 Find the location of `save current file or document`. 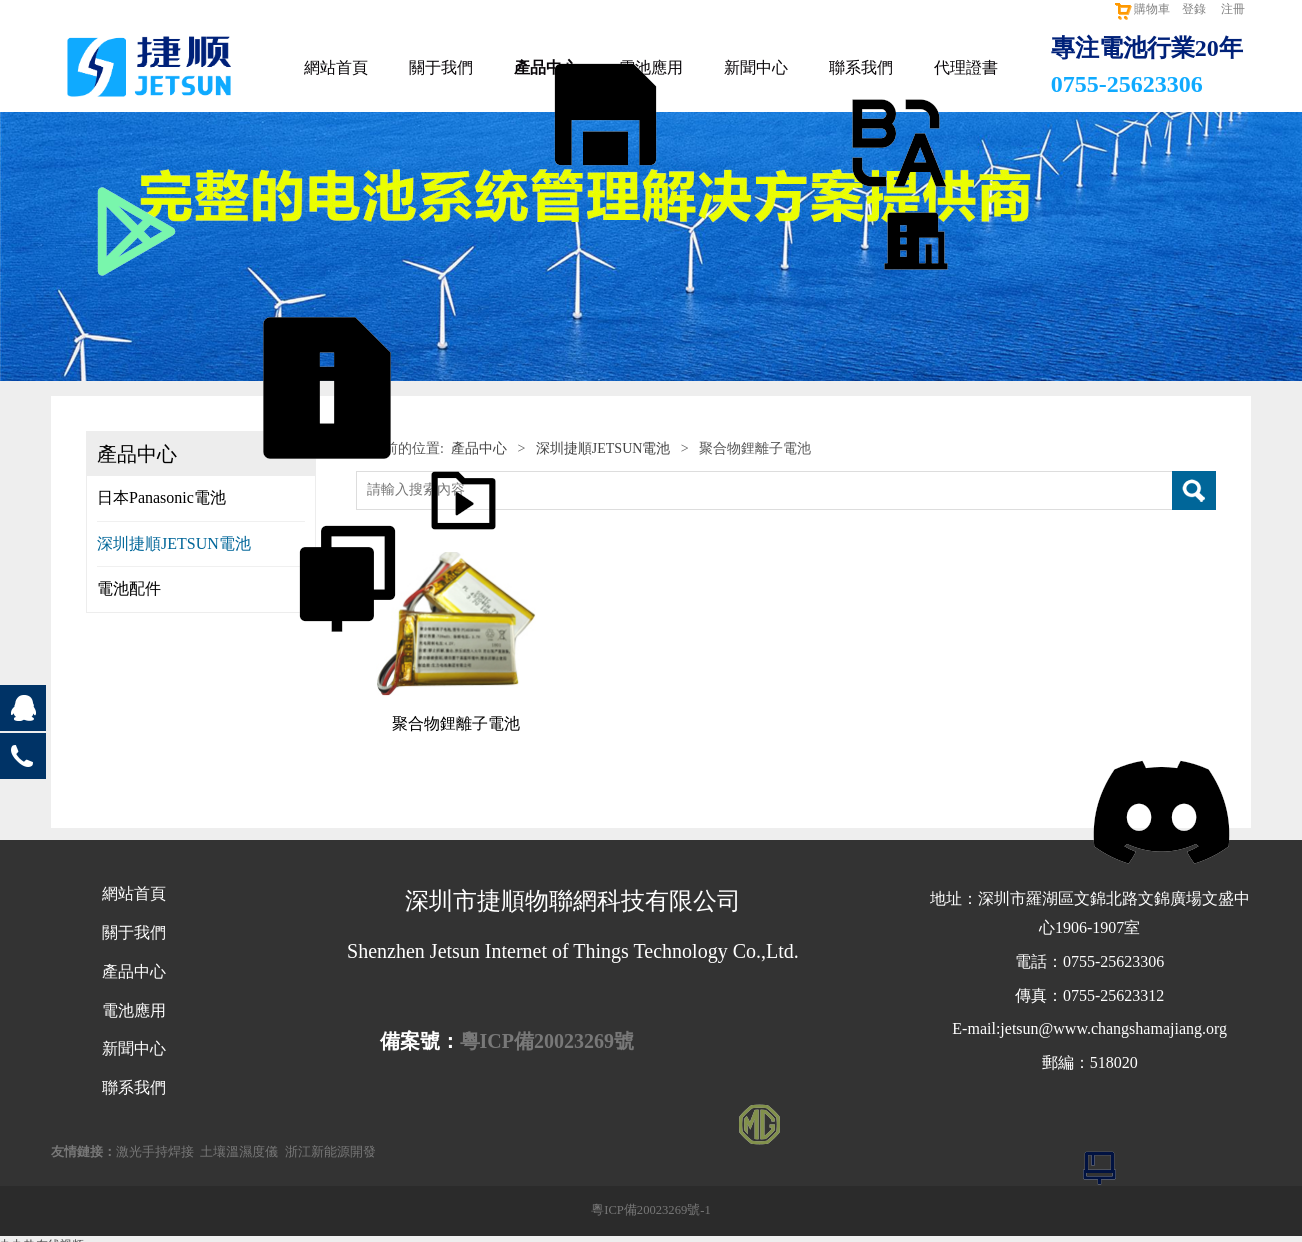

save current file or document is located at coordinates (605, 114).